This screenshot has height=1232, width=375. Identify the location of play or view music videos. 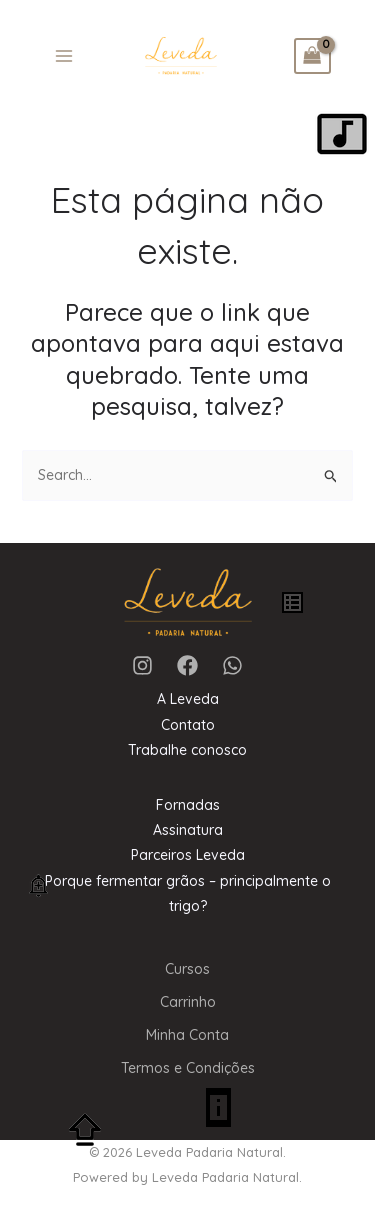
(342, 134).